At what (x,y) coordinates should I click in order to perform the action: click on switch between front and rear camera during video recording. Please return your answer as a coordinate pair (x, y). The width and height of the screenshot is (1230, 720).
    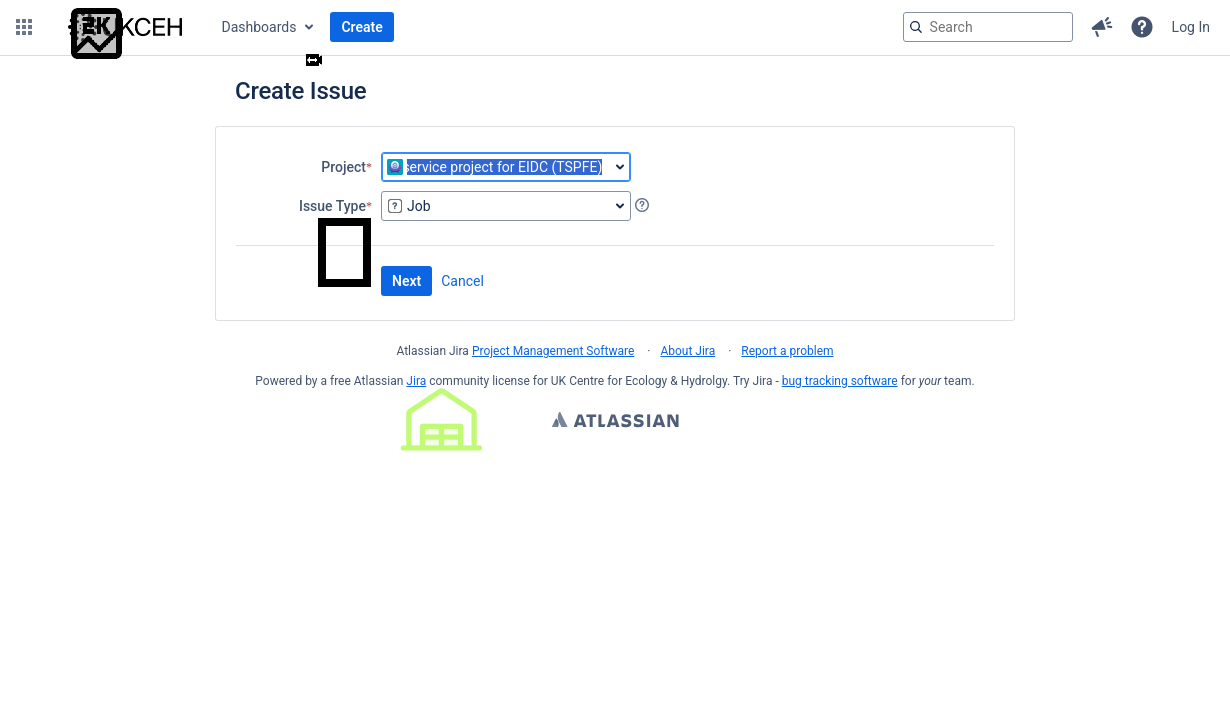
    Looking at the image, I should click on (314, 60).